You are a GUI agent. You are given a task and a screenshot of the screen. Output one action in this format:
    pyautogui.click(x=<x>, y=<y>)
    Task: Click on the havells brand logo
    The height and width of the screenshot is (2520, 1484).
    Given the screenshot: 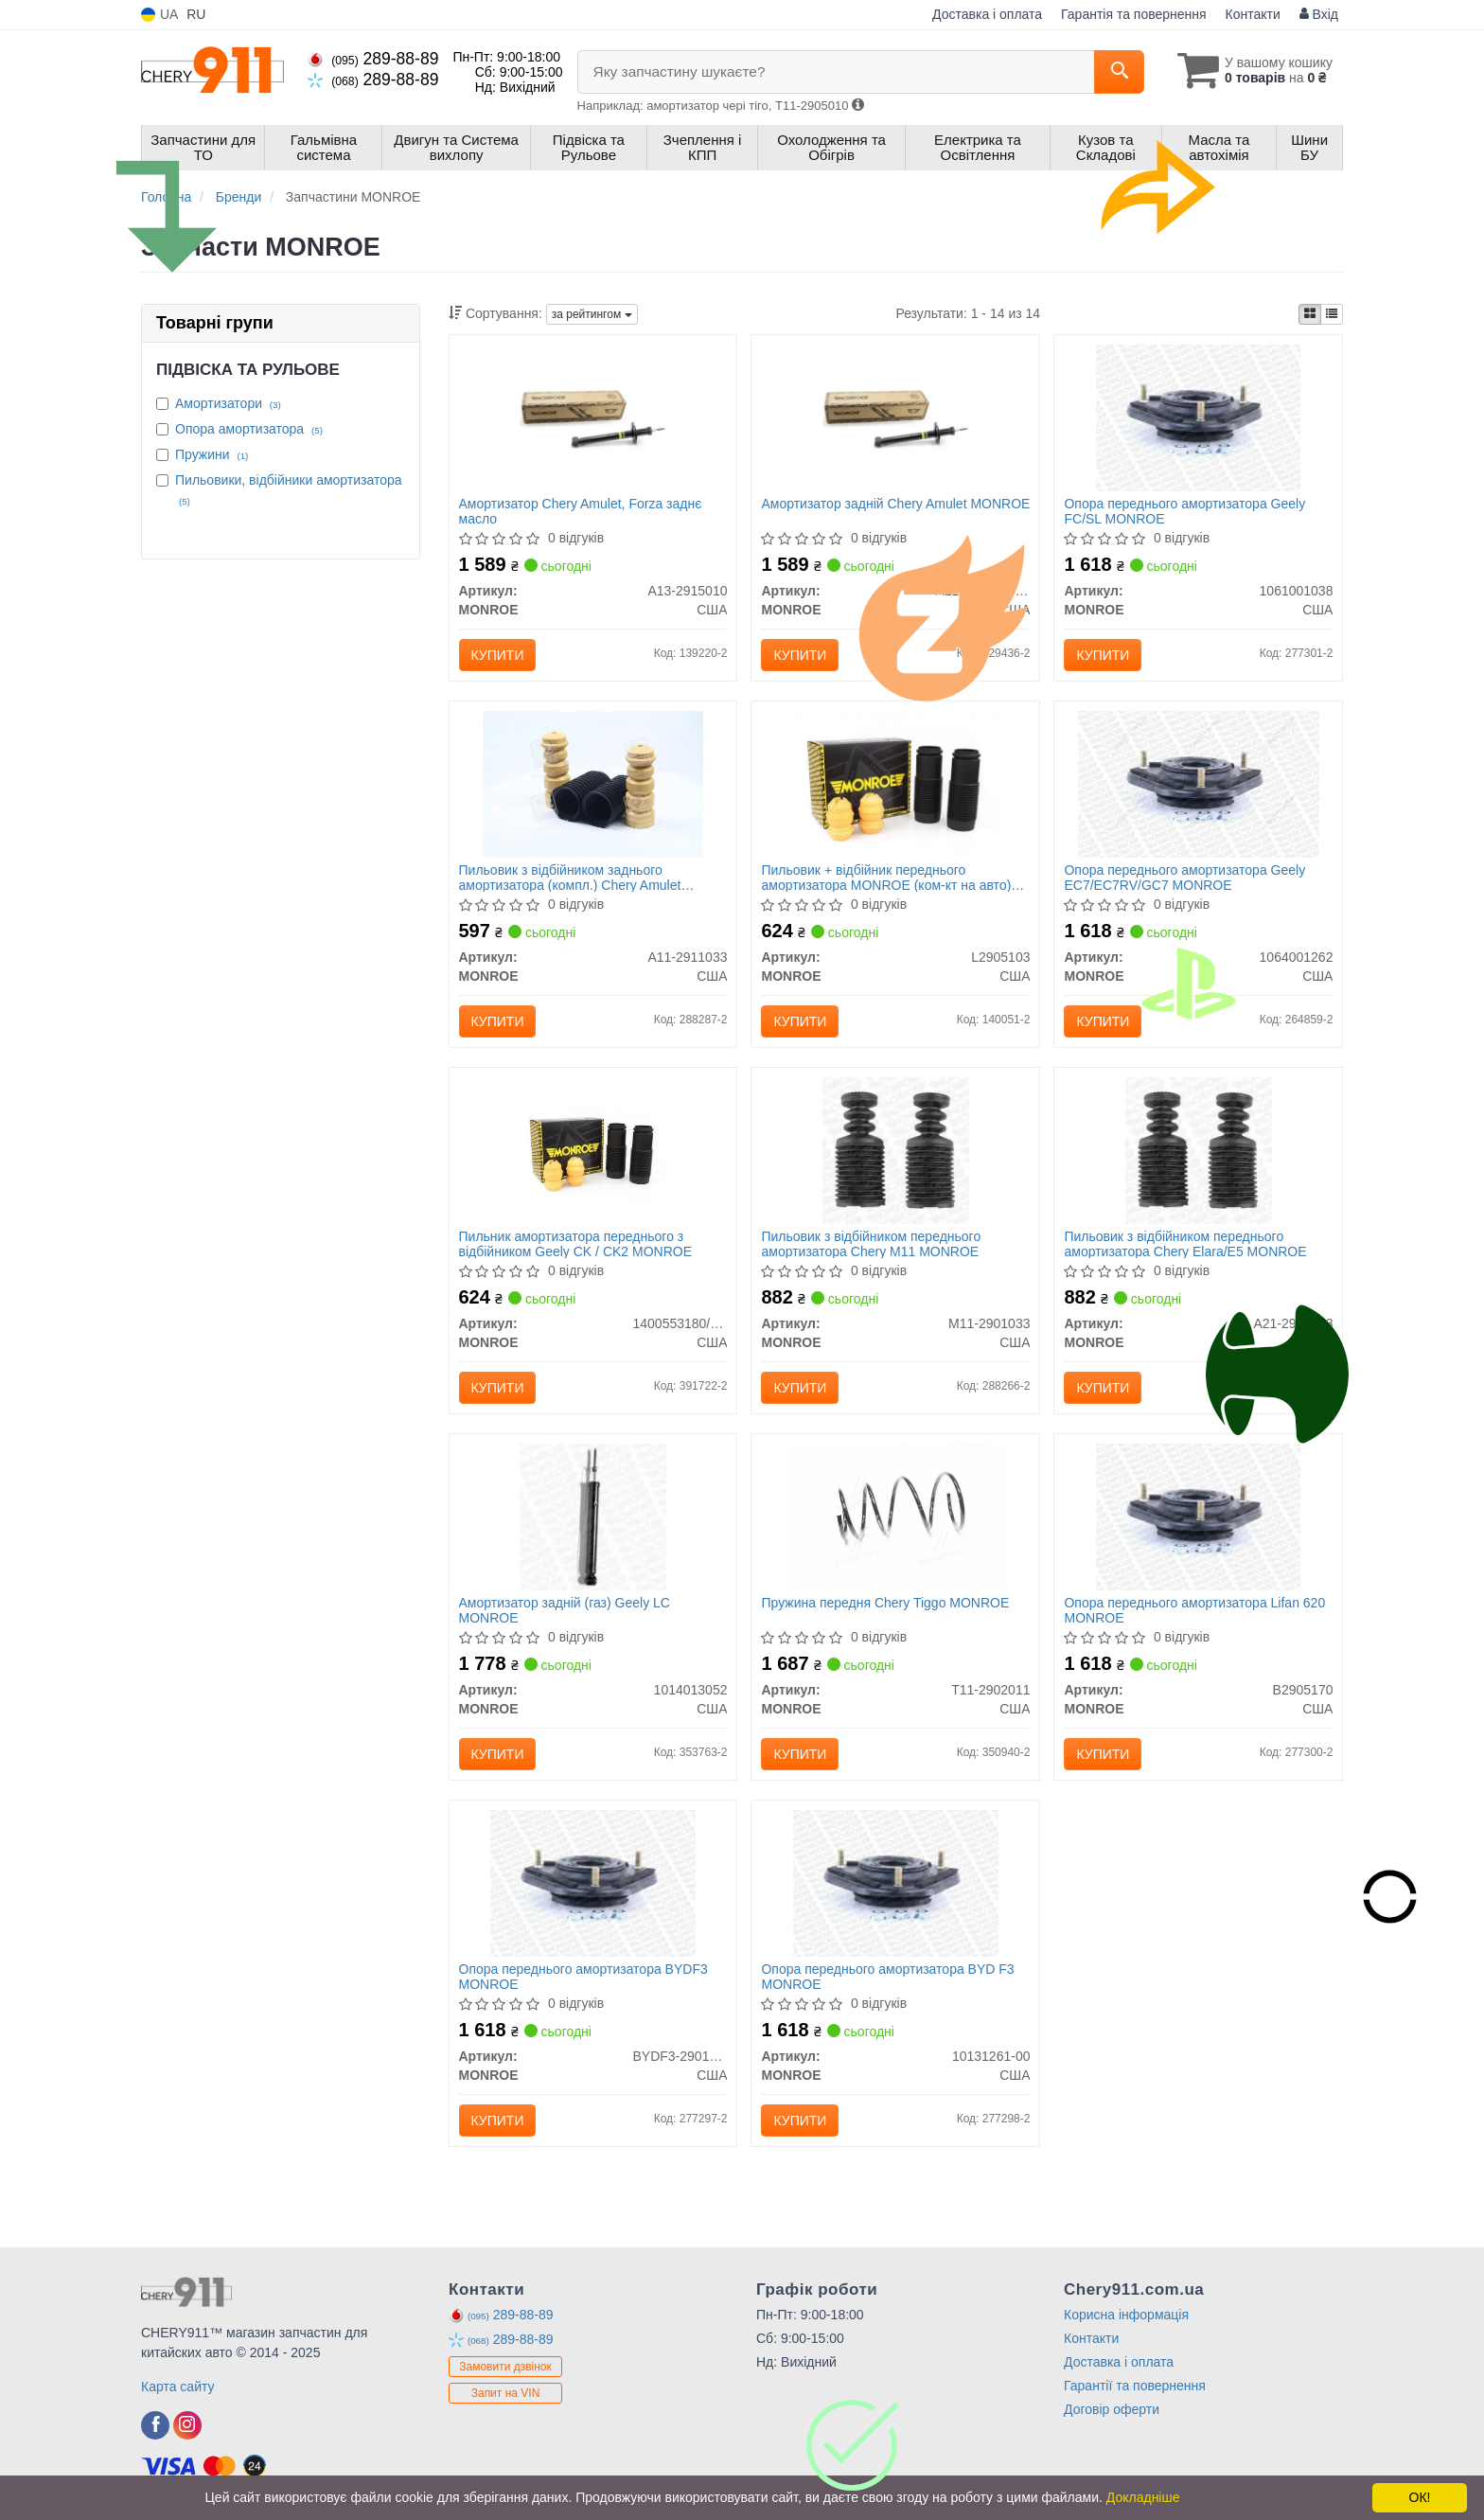 What is the action you would take?
    pyautogui.click(x=1277, y=1374)
    